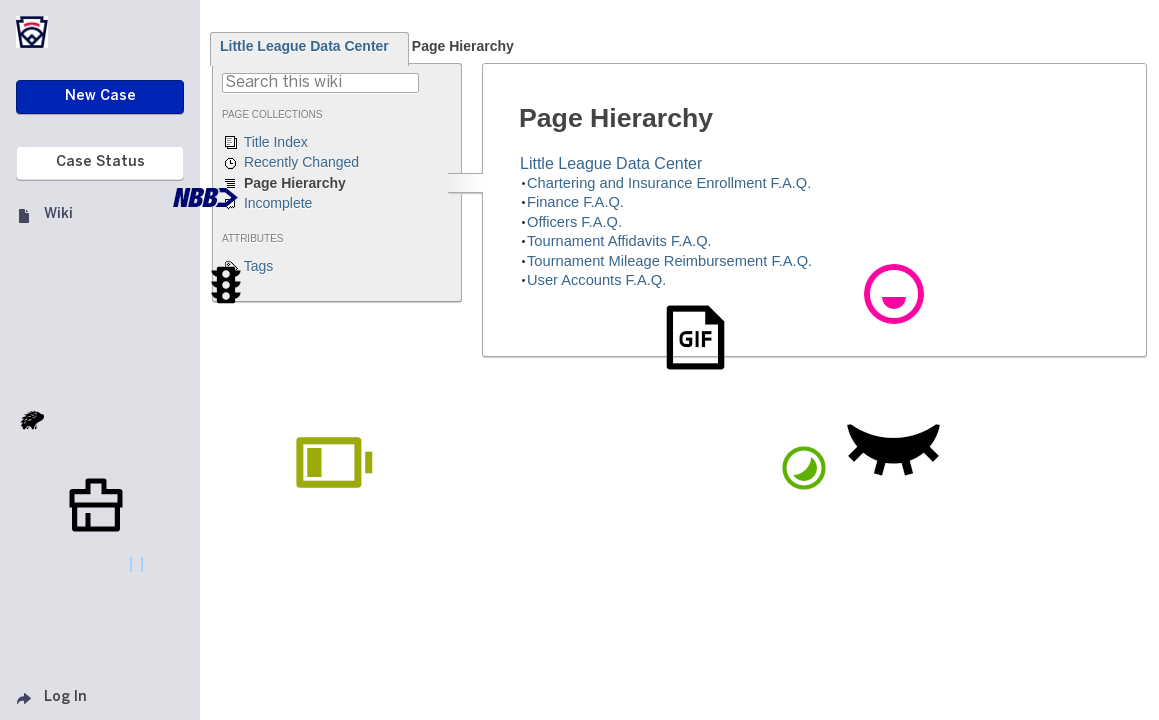 The image size is (1159, 720). What do you see at coordinates (96, 505) in the screenshot?
I see `access brush or painting tools` at bounding box center [96, 505].